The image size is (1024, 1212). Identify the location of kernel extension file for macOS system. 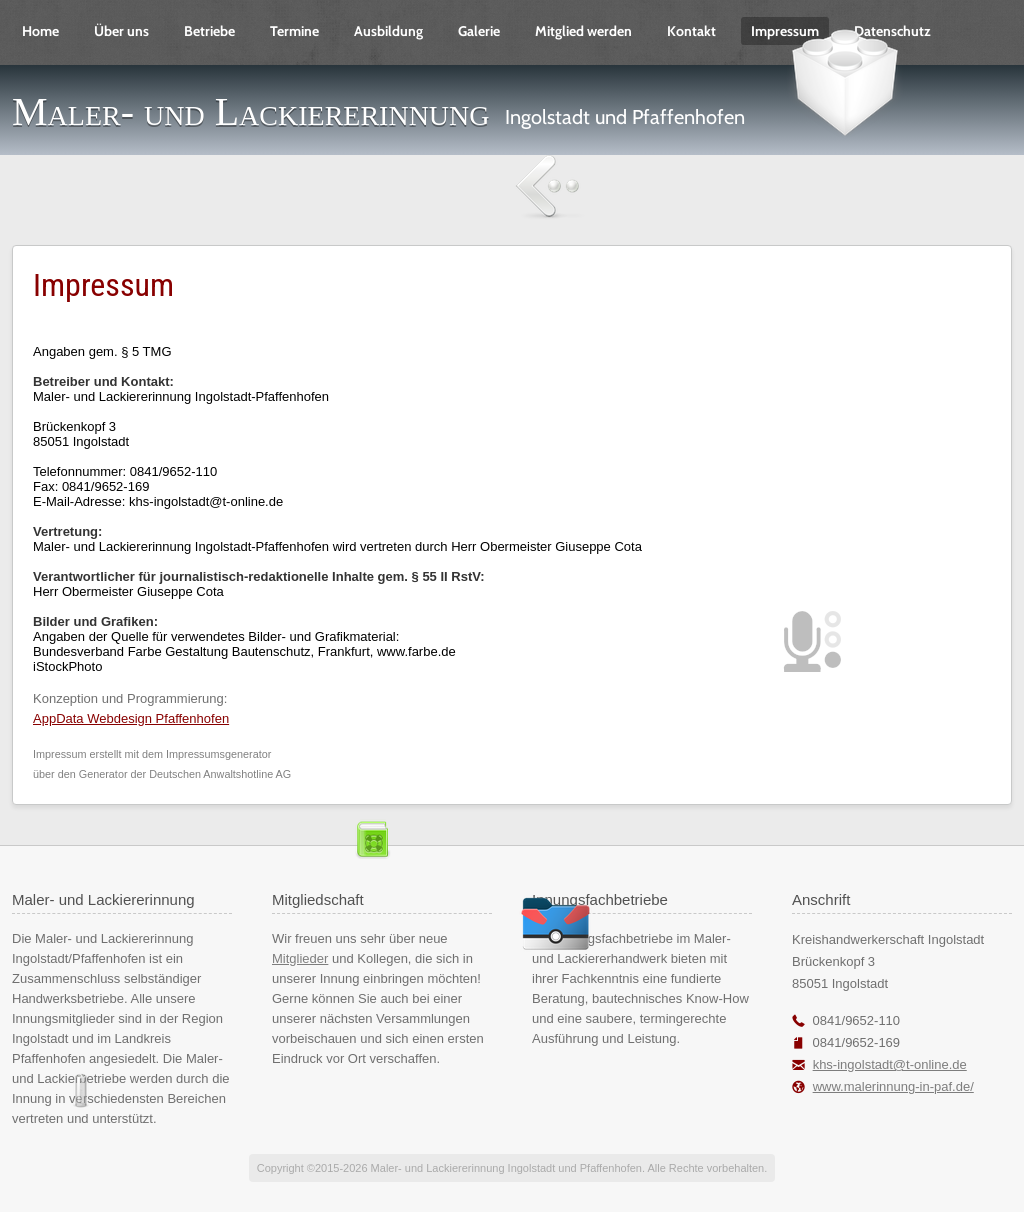
(844, 83).